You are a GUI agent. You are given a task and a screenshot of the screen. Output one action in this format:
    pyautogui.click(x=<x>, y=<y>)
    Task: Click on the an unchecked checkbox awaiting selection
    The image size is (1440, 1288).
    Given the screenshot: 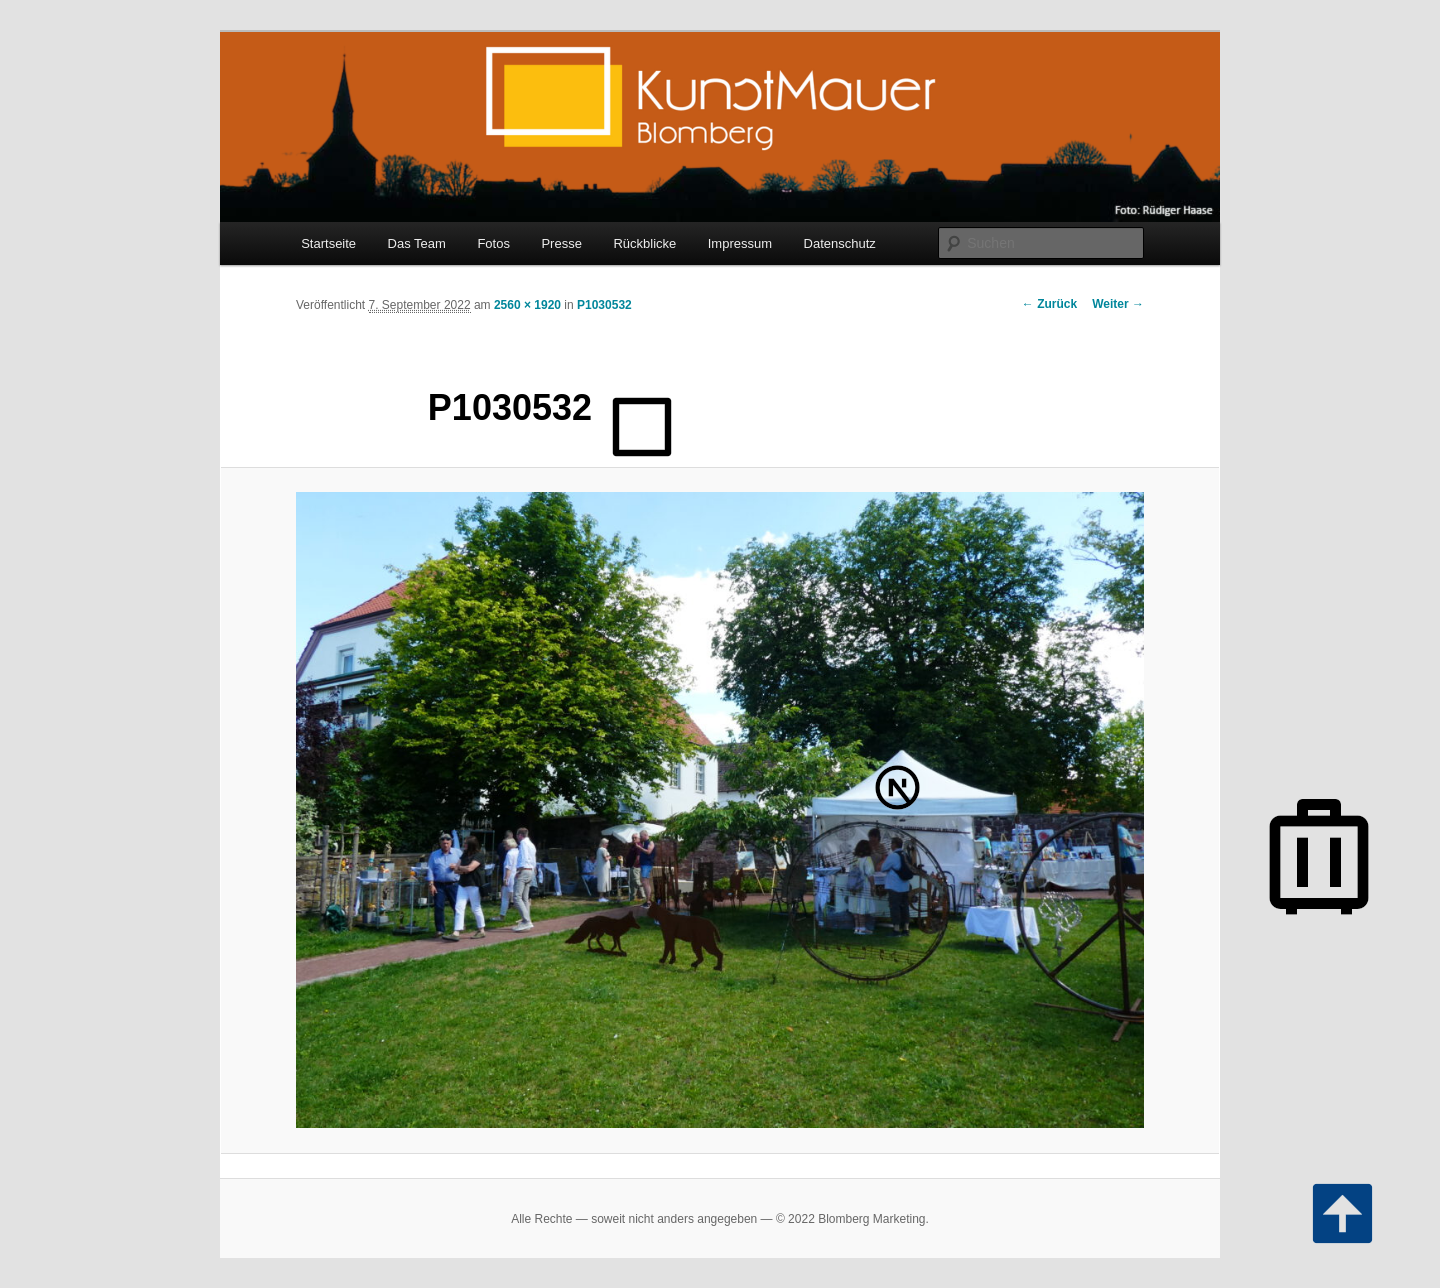 What is the action you would take?
    pyautogui.click(x=642, y=427)
    